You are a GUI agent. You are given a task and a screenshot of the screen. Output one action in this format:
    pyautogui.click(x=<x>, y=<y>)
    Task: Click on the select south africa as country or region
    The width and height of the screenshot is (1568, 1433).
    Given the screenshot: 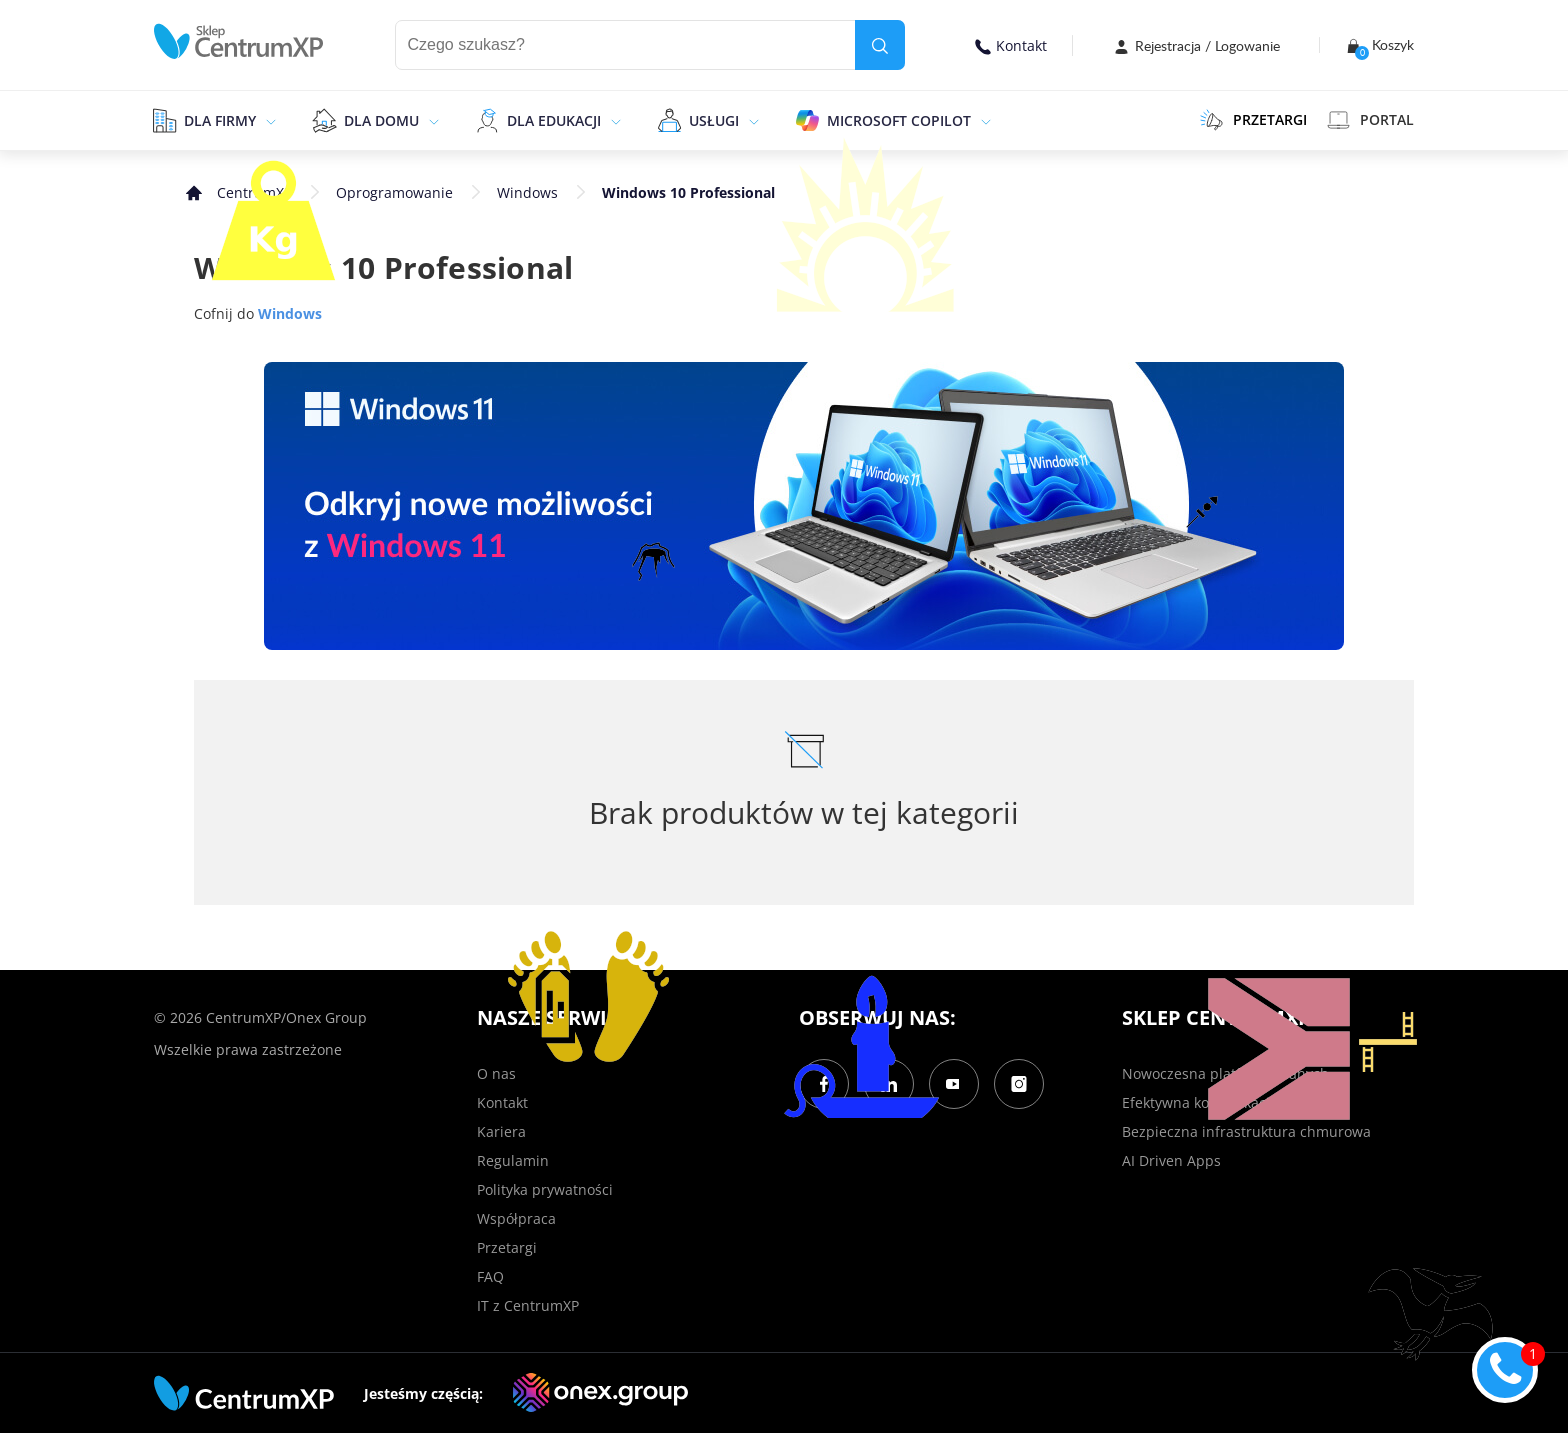 What is the action you would take?
    pyautogui.click(x=1279, y=1049)
    